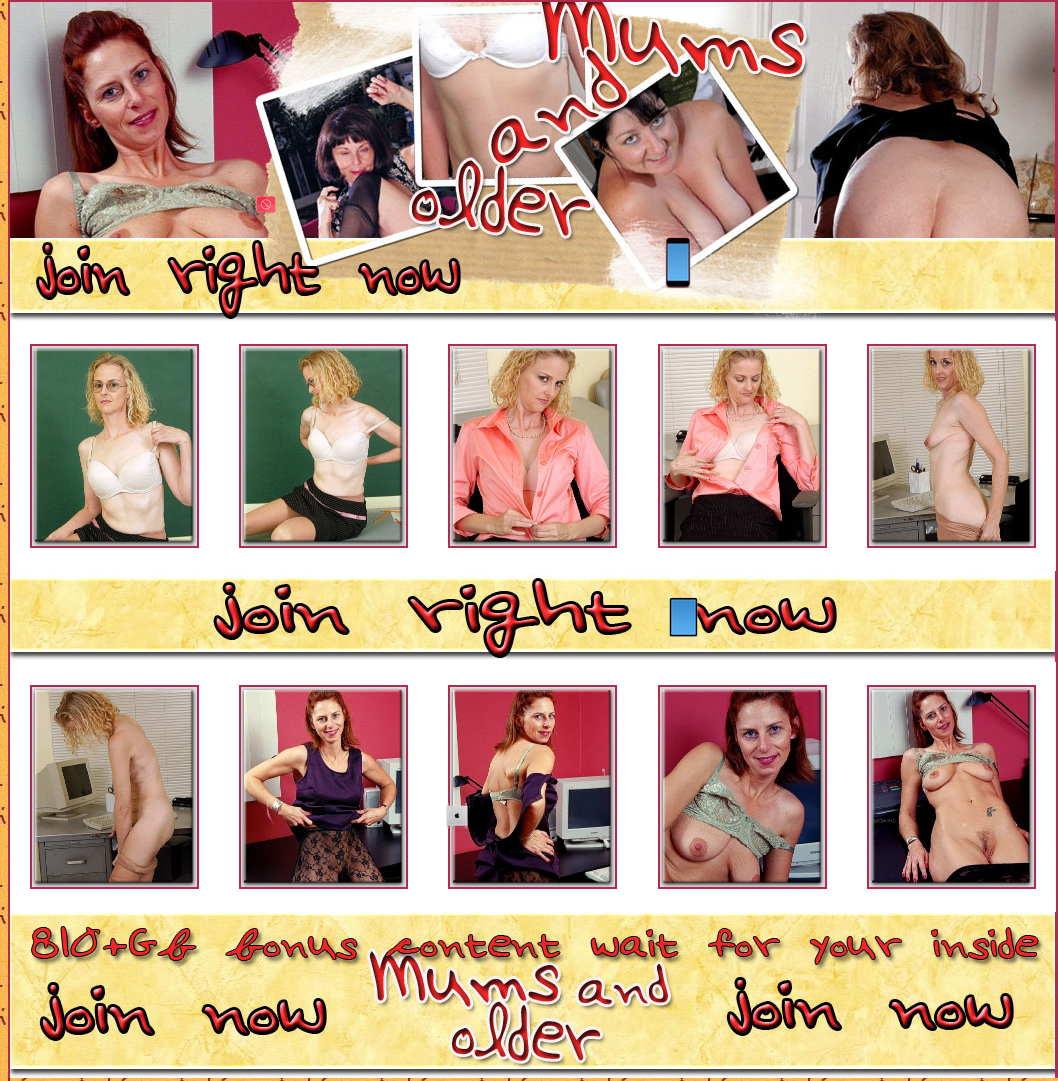  What do you see at coordinates (678, 263) in the screenshot?
I see `iPhone SE device icon in system preferences` at bounding box center [678, 263].